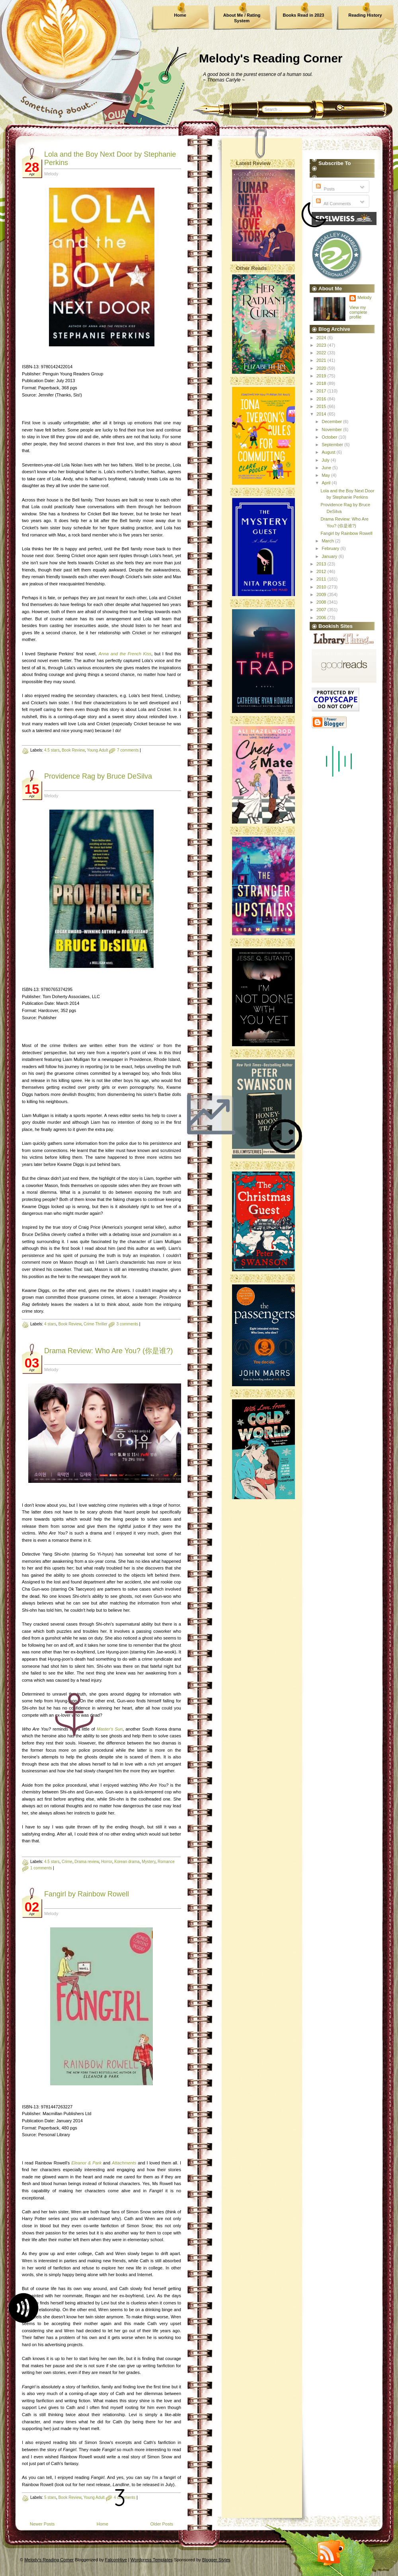 This screenshot has width=398, height=2576. What do you see at coordinates (339, 761) in the screenshot?
I see `audio or sound visualization` at bounding box center [339, 761].